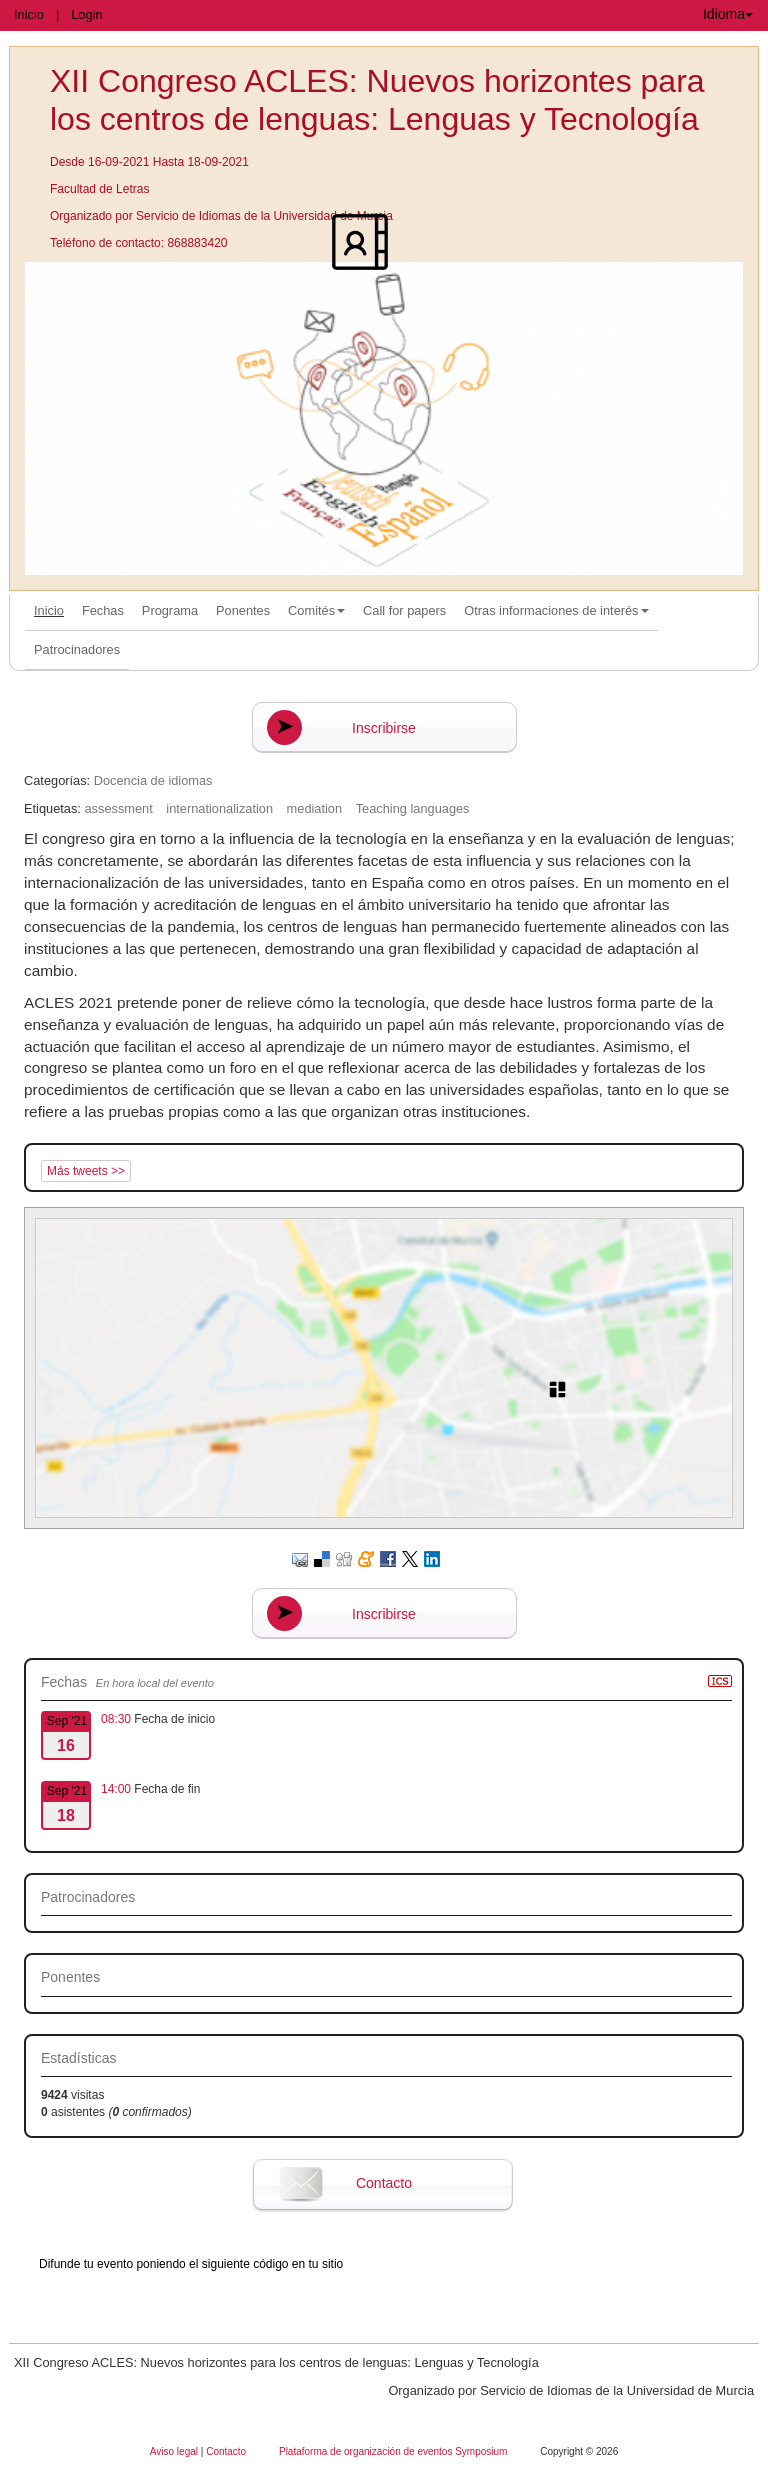 The image size is (768, 2469). Describe the element at coordinates (360, 242) in the screenshot. I see `open your contacts or address book` at that location.